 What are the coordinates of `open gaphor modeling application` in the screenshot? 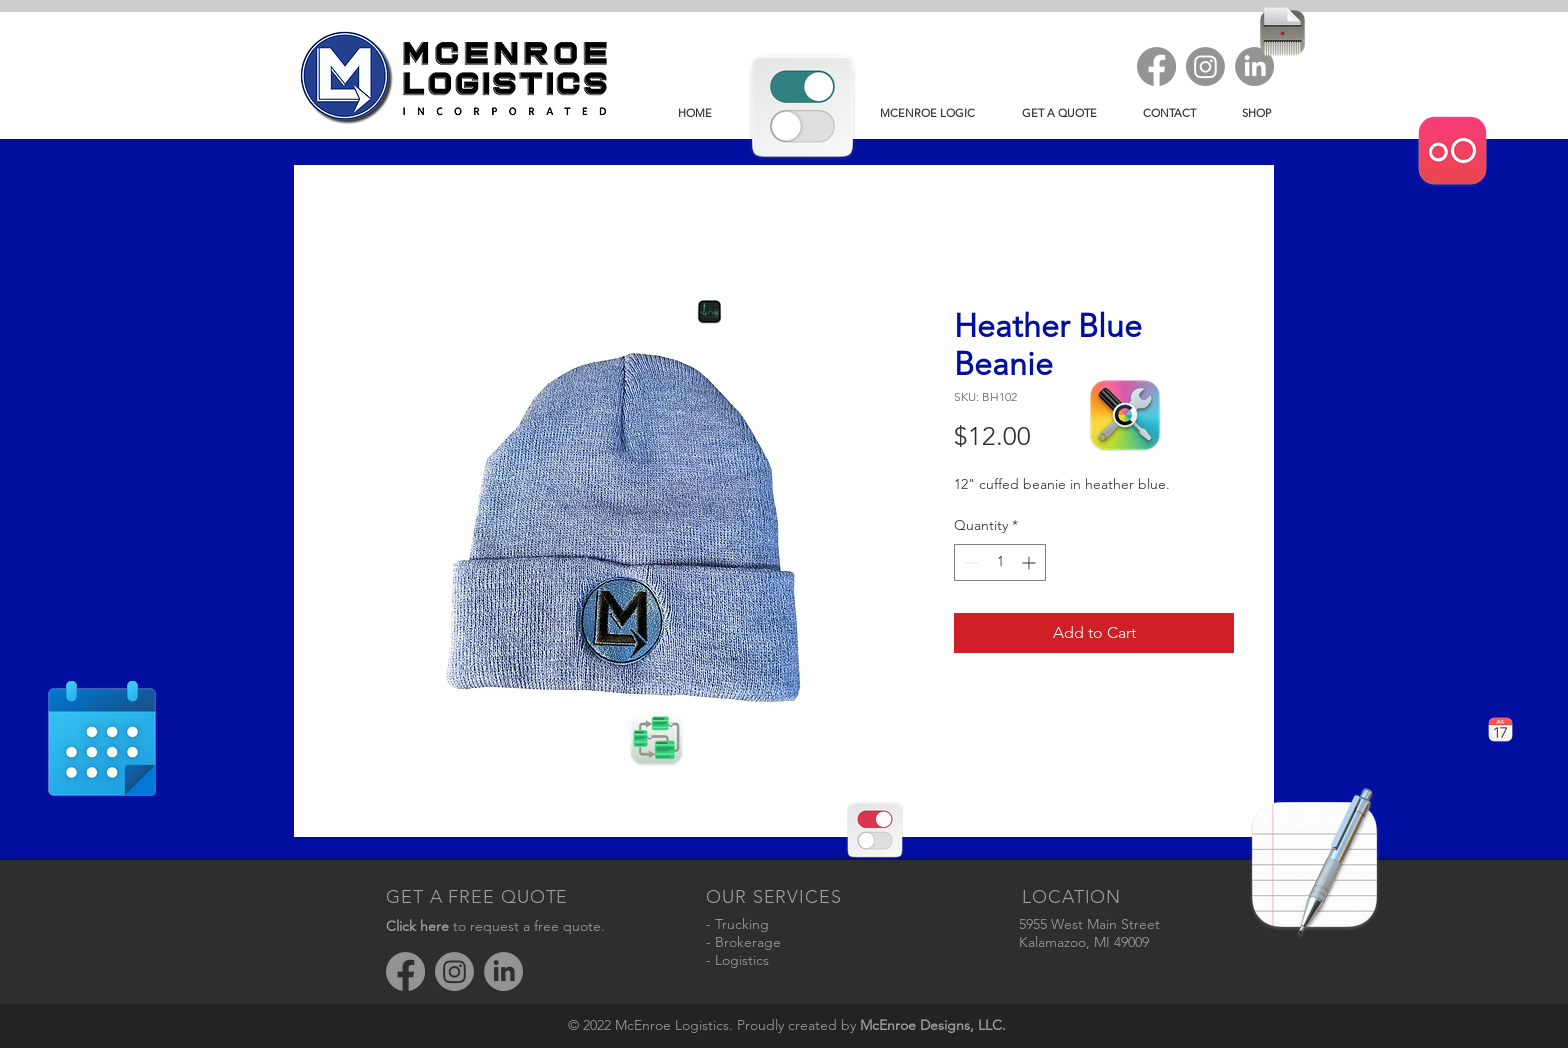 It's located at (656, 738).